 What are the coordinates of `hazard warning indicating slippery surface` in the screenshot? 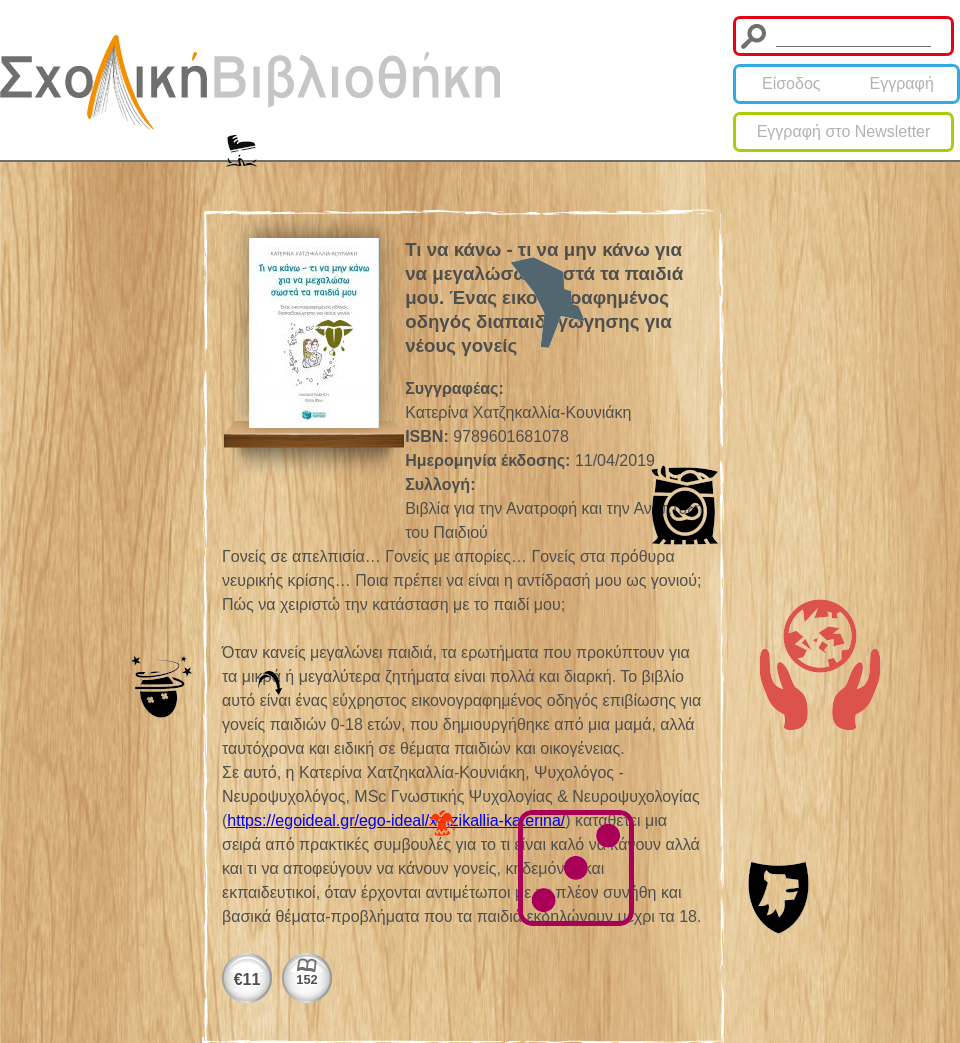 It's located at (241, 150).